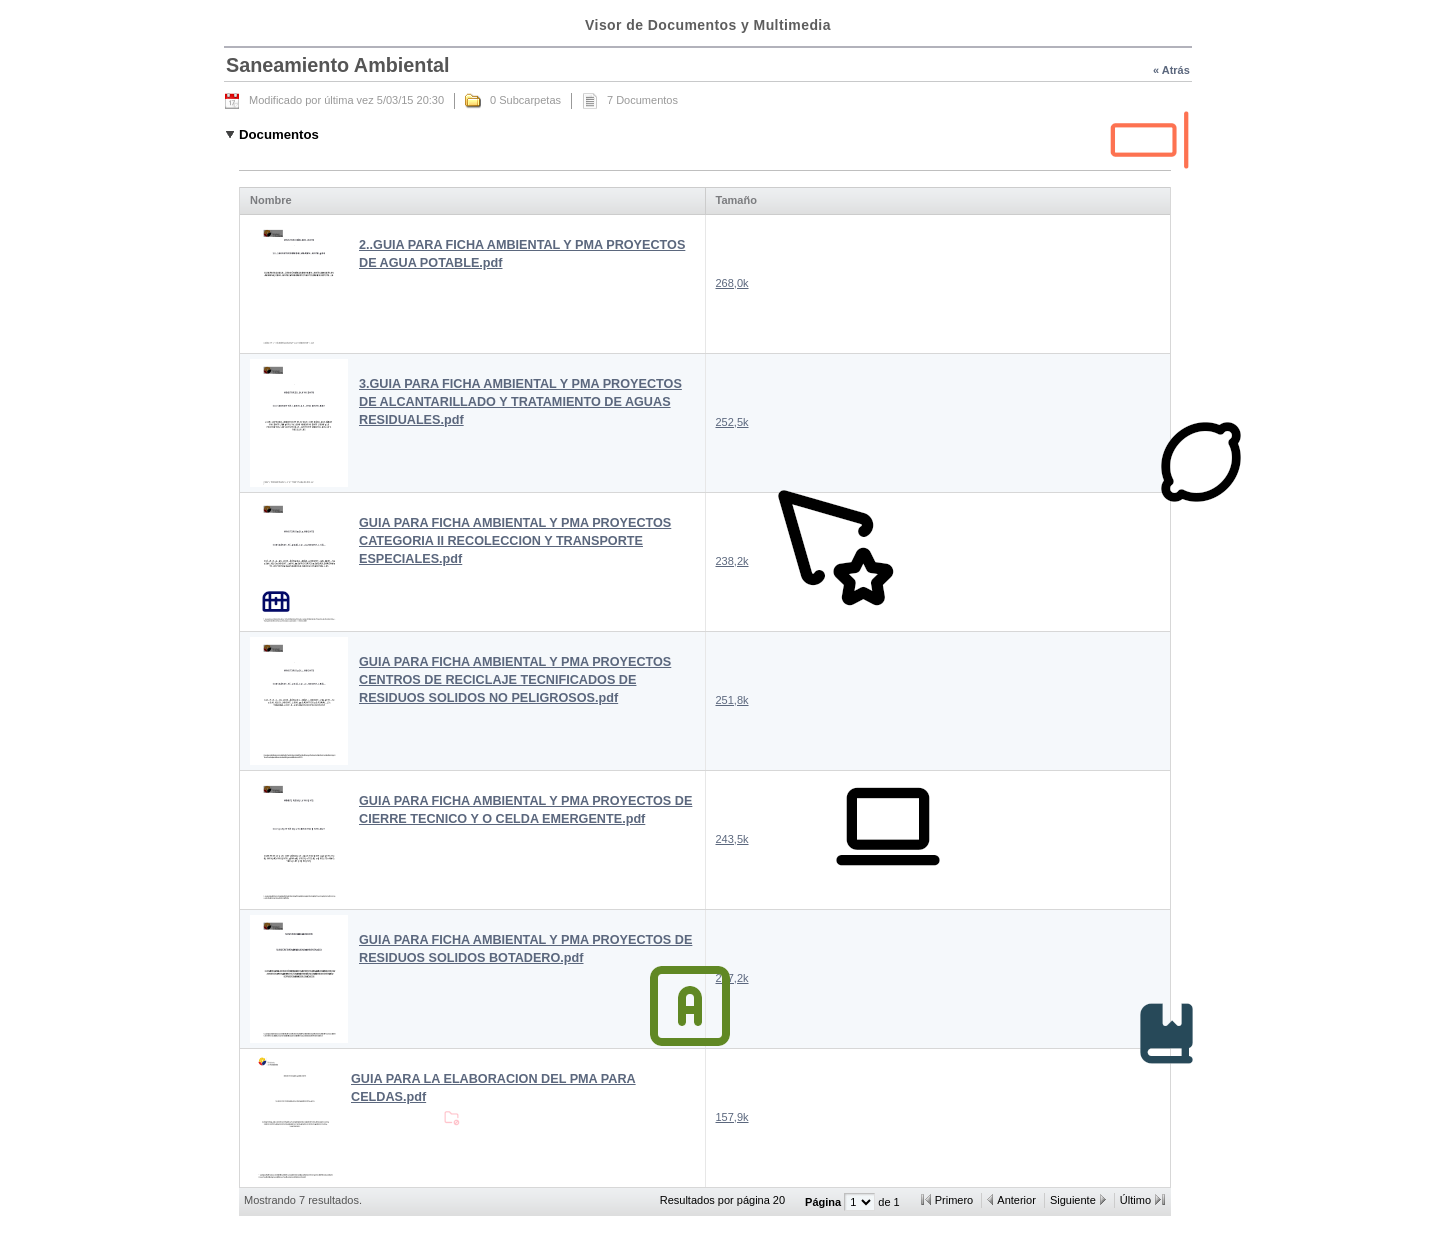 This screenshot has height=1253, width=1440. Describe the element at coordinates (1166, 1033) in the screenshot. I see `access your bookmarked reading list` at that location.